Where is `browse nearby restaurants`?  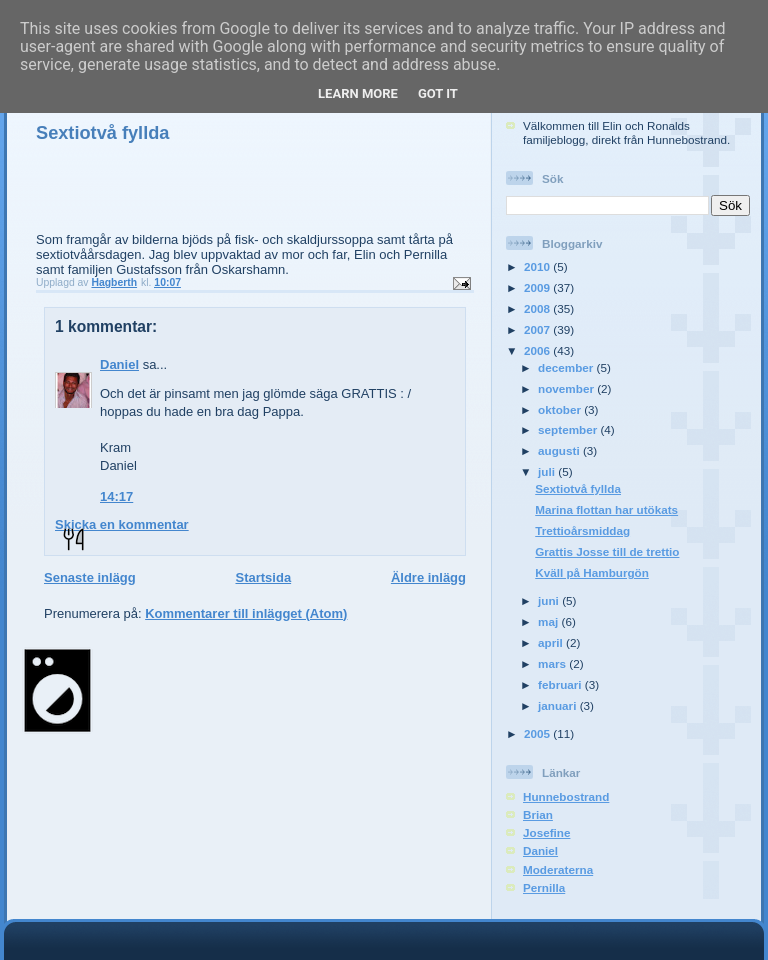 browse nearby restaurants is located at coordinates (74, 539).